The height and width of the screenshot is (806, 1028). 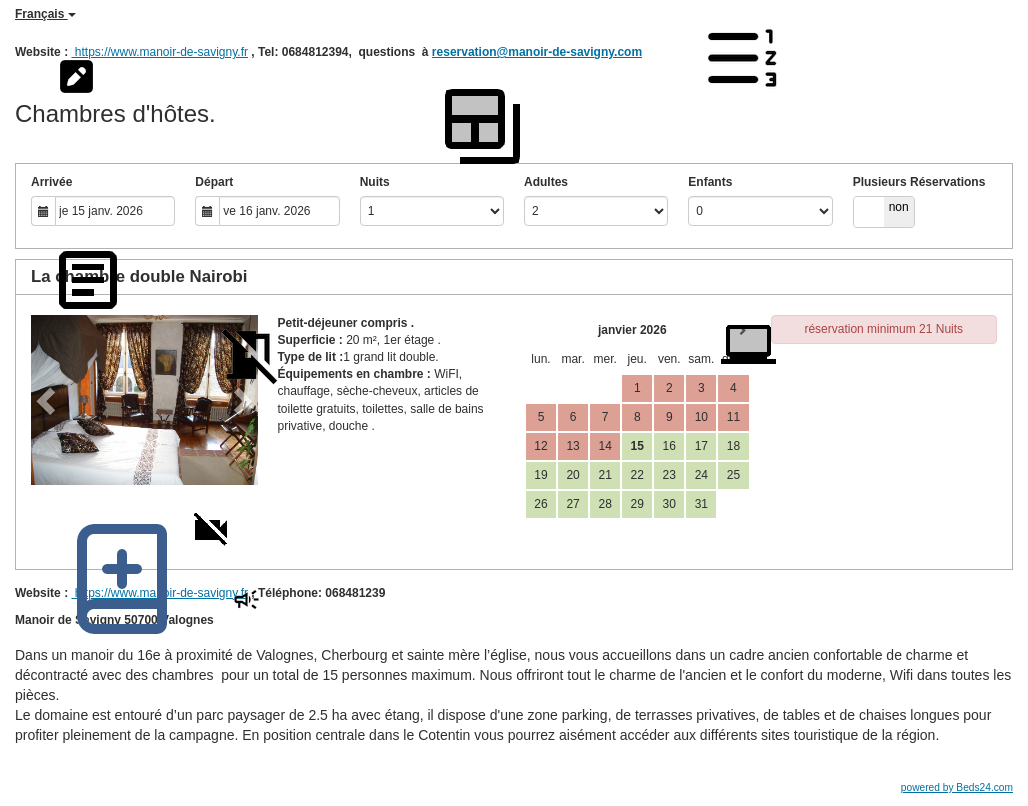 I want to click on access windows laptop or PC settings, so click(x=748, y=345).